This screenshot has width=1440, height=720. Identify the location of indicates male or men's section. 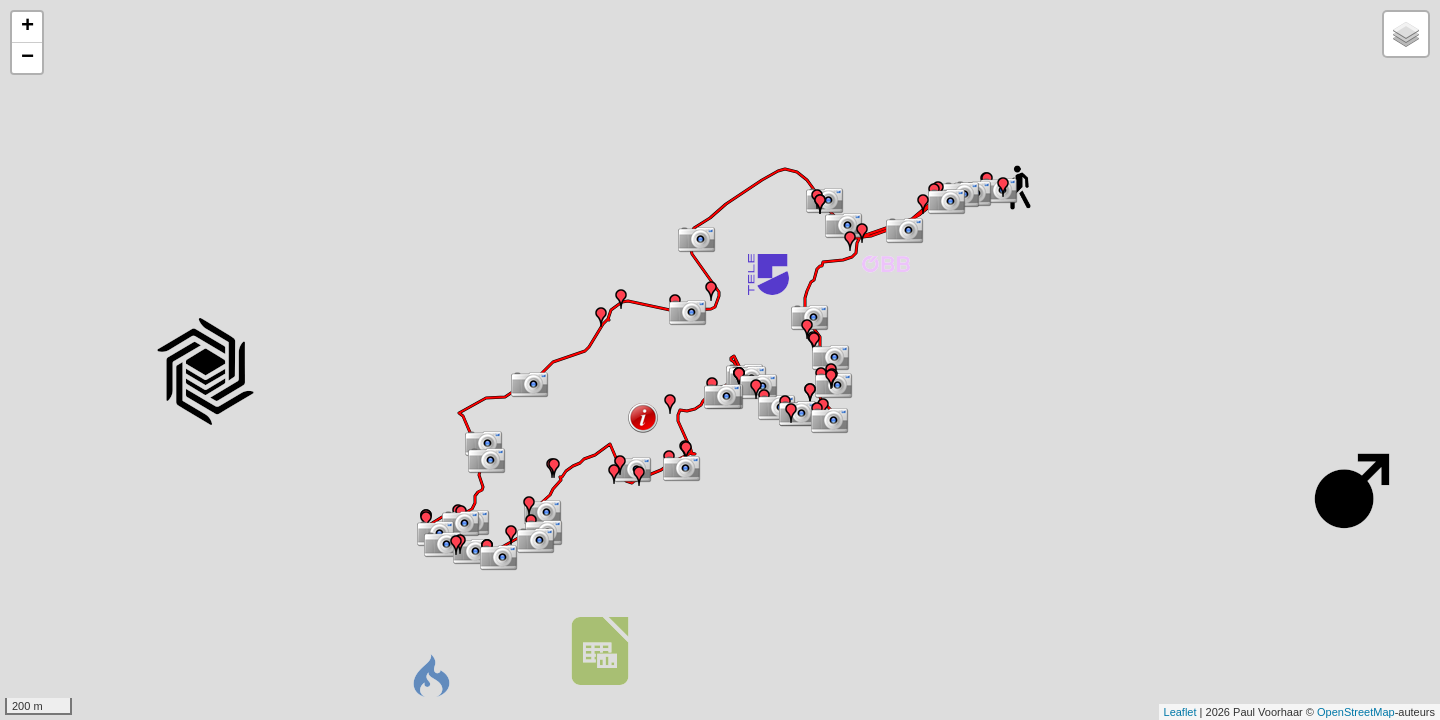
(1350, 489).